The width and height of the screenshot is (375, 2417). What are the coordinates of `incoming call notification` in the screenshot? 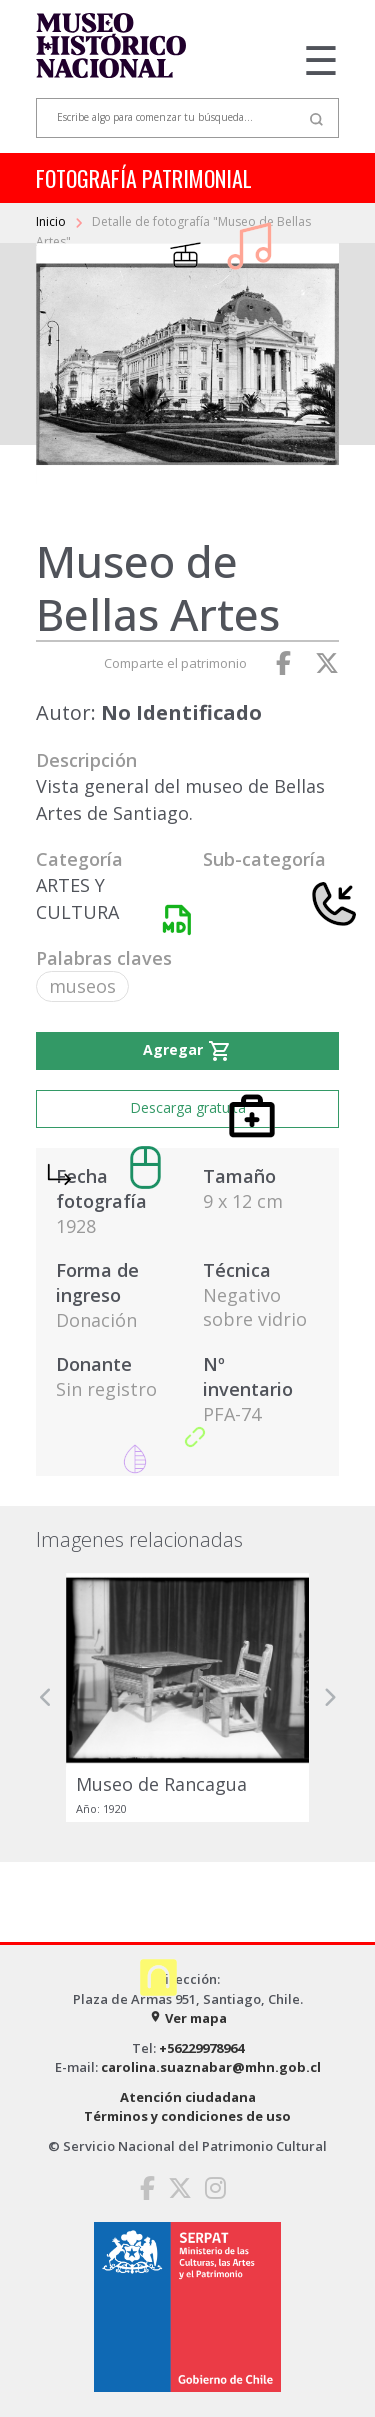 It's located at (335, 903).